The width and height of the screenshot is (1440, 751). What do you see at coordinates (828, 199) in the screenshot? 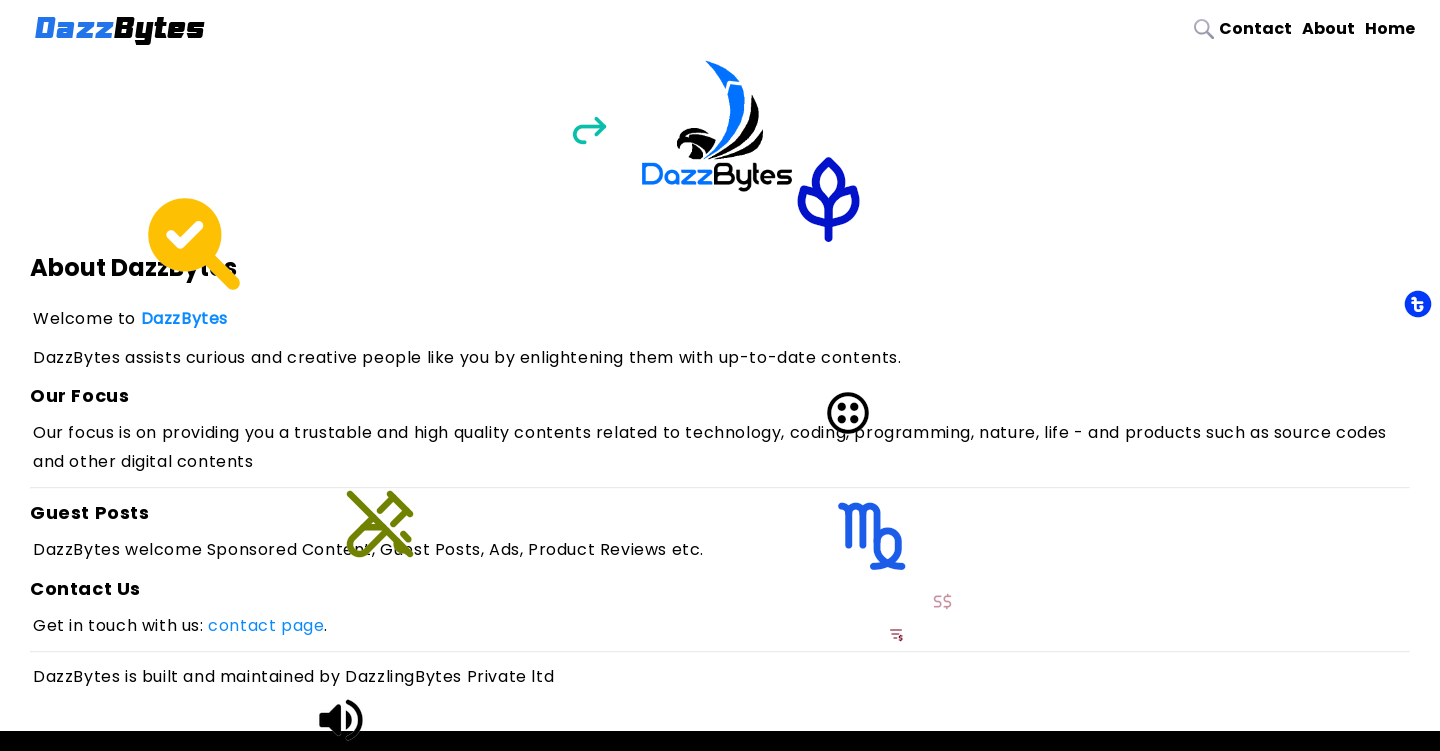
I see `indicates grain or wheat-based ingredients` at bounding box center [828, 199].